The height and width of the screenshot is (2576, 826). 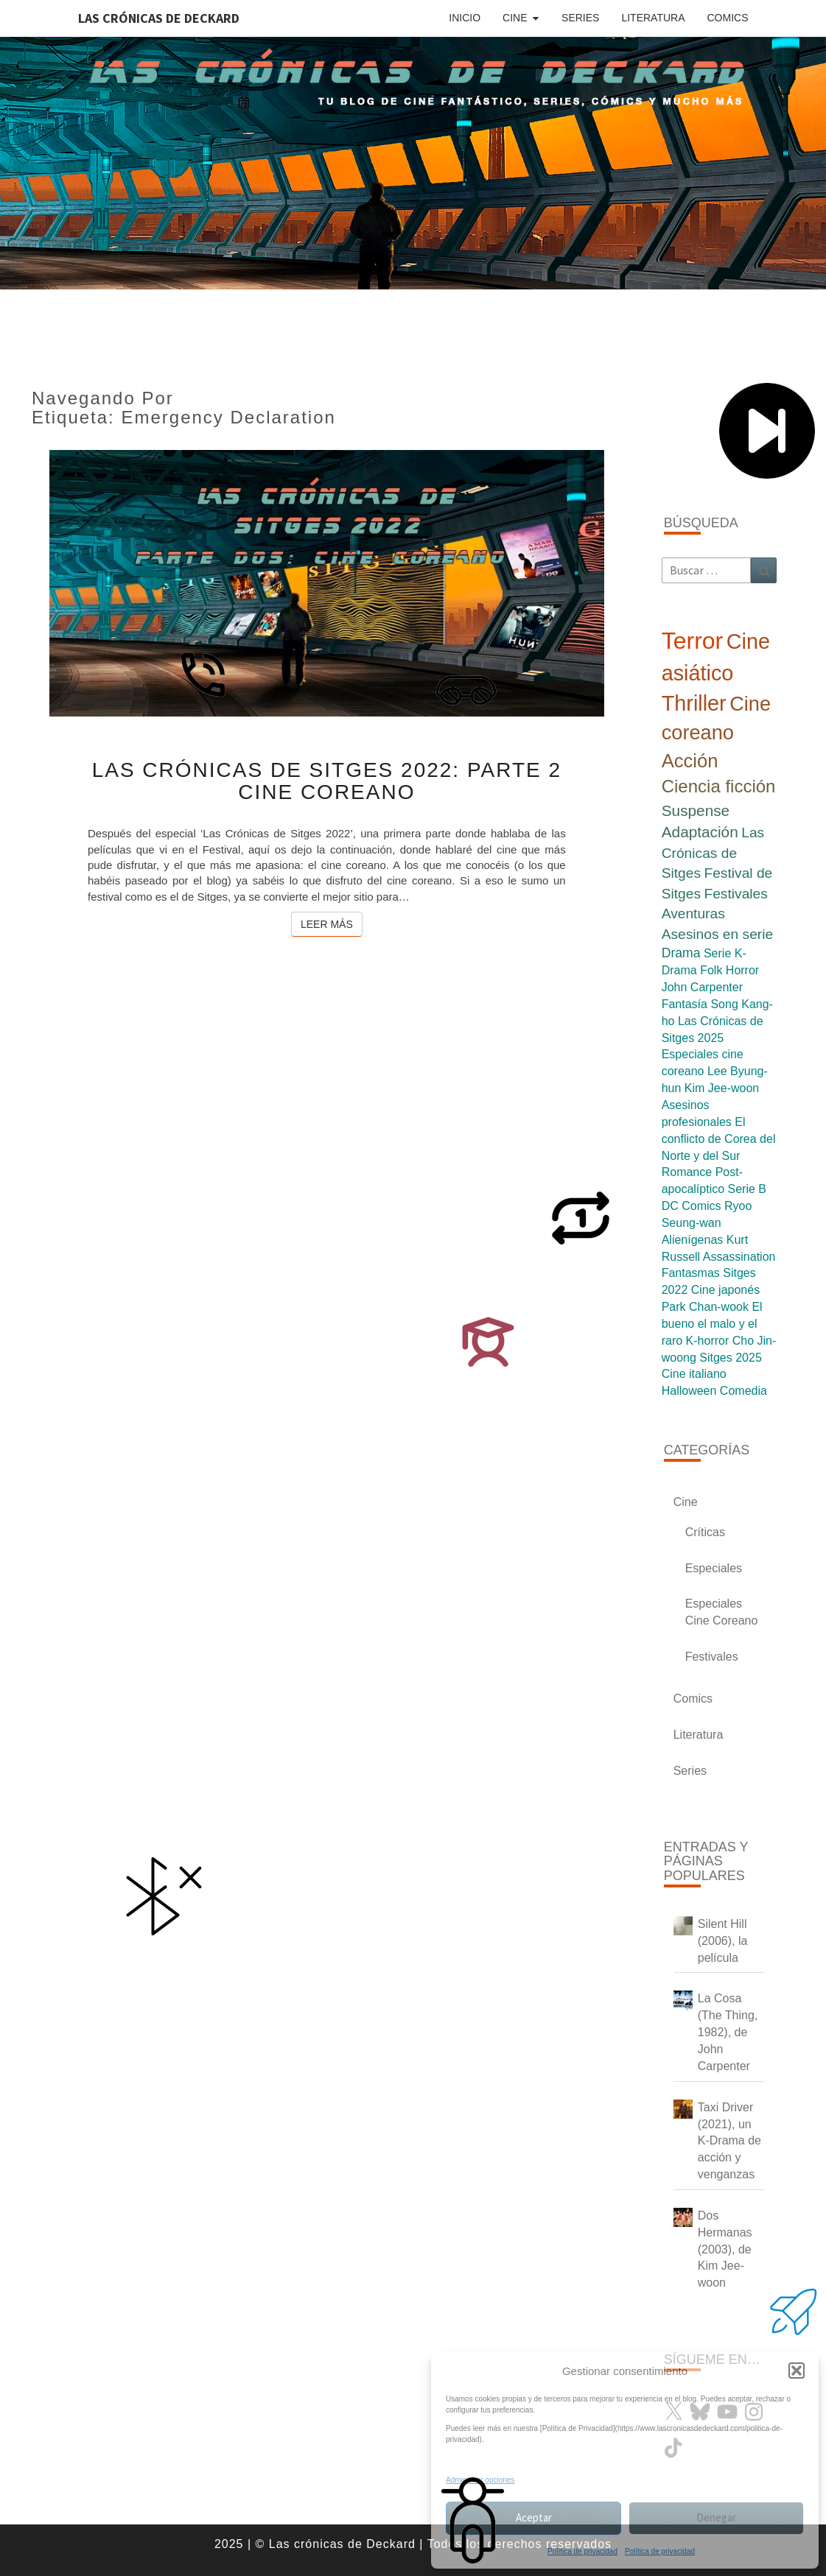 What do you see at coordinates (581, 1218) in the screenshot?
I see `repeat current track once` at bounding box center [581, 1218].